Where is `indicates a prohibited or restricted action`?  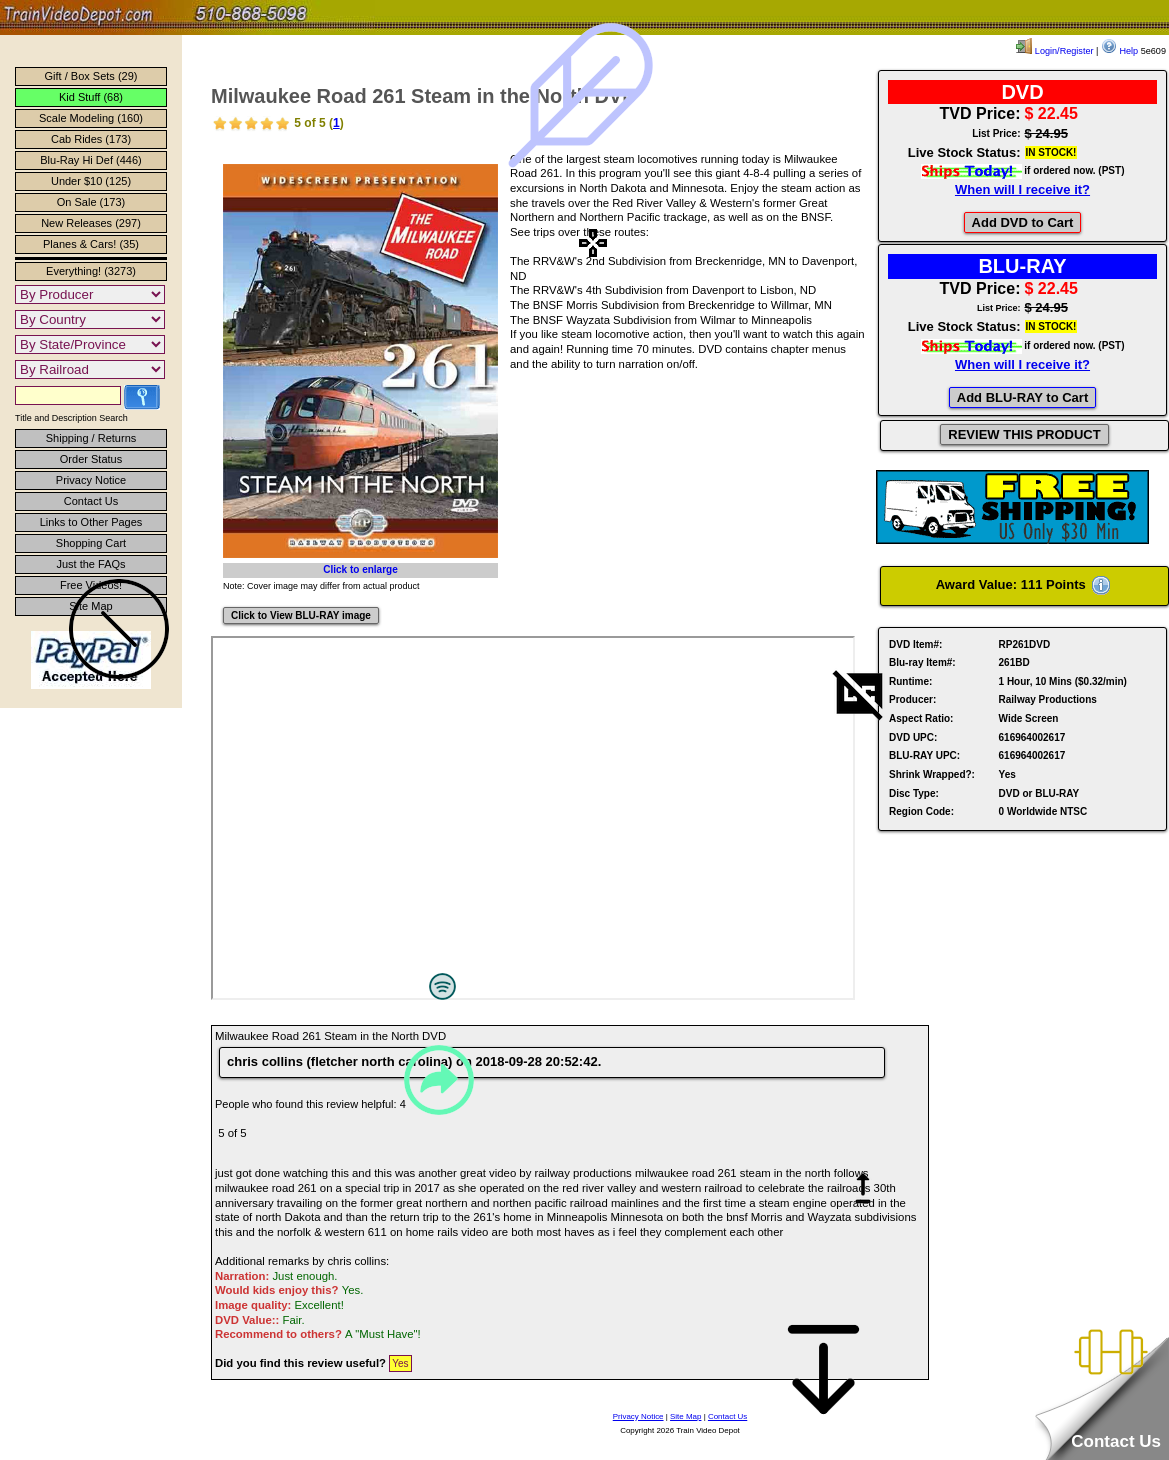 indicates a prohibited or restricted action is located at coordinates (119, 629).